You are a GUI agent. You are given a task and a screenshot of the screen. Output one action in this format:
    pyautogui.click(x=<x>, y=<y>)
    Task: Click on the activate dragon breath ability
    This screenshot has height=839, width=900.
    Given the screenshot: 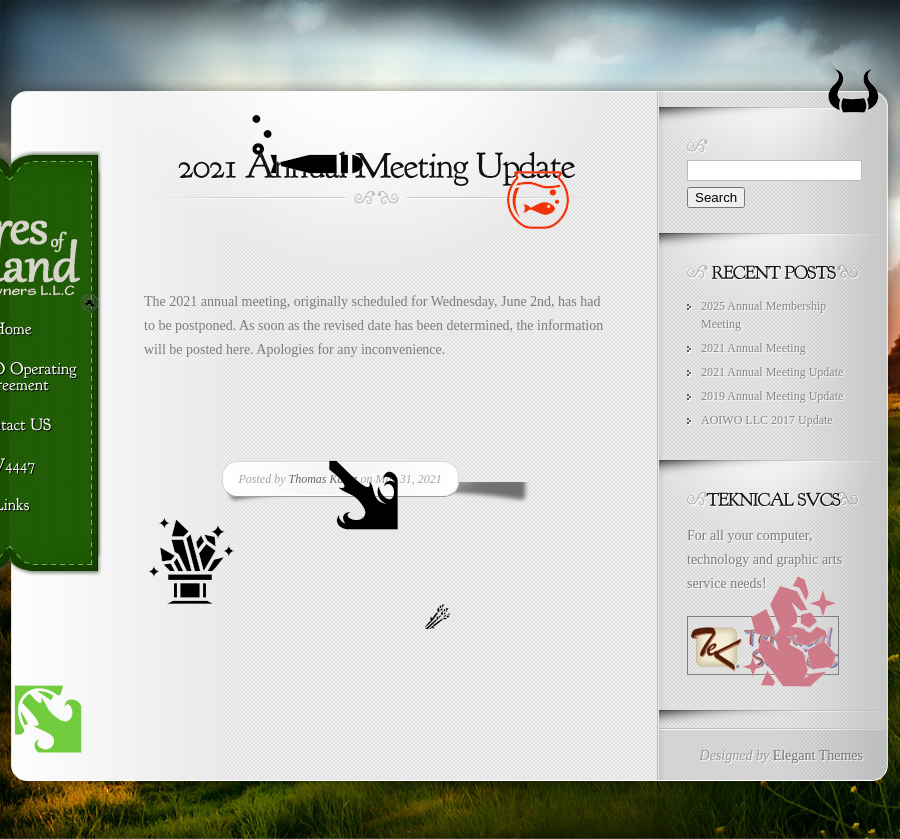 What is the action you would take?
    pyautogui.click(x=363, y=495)
    